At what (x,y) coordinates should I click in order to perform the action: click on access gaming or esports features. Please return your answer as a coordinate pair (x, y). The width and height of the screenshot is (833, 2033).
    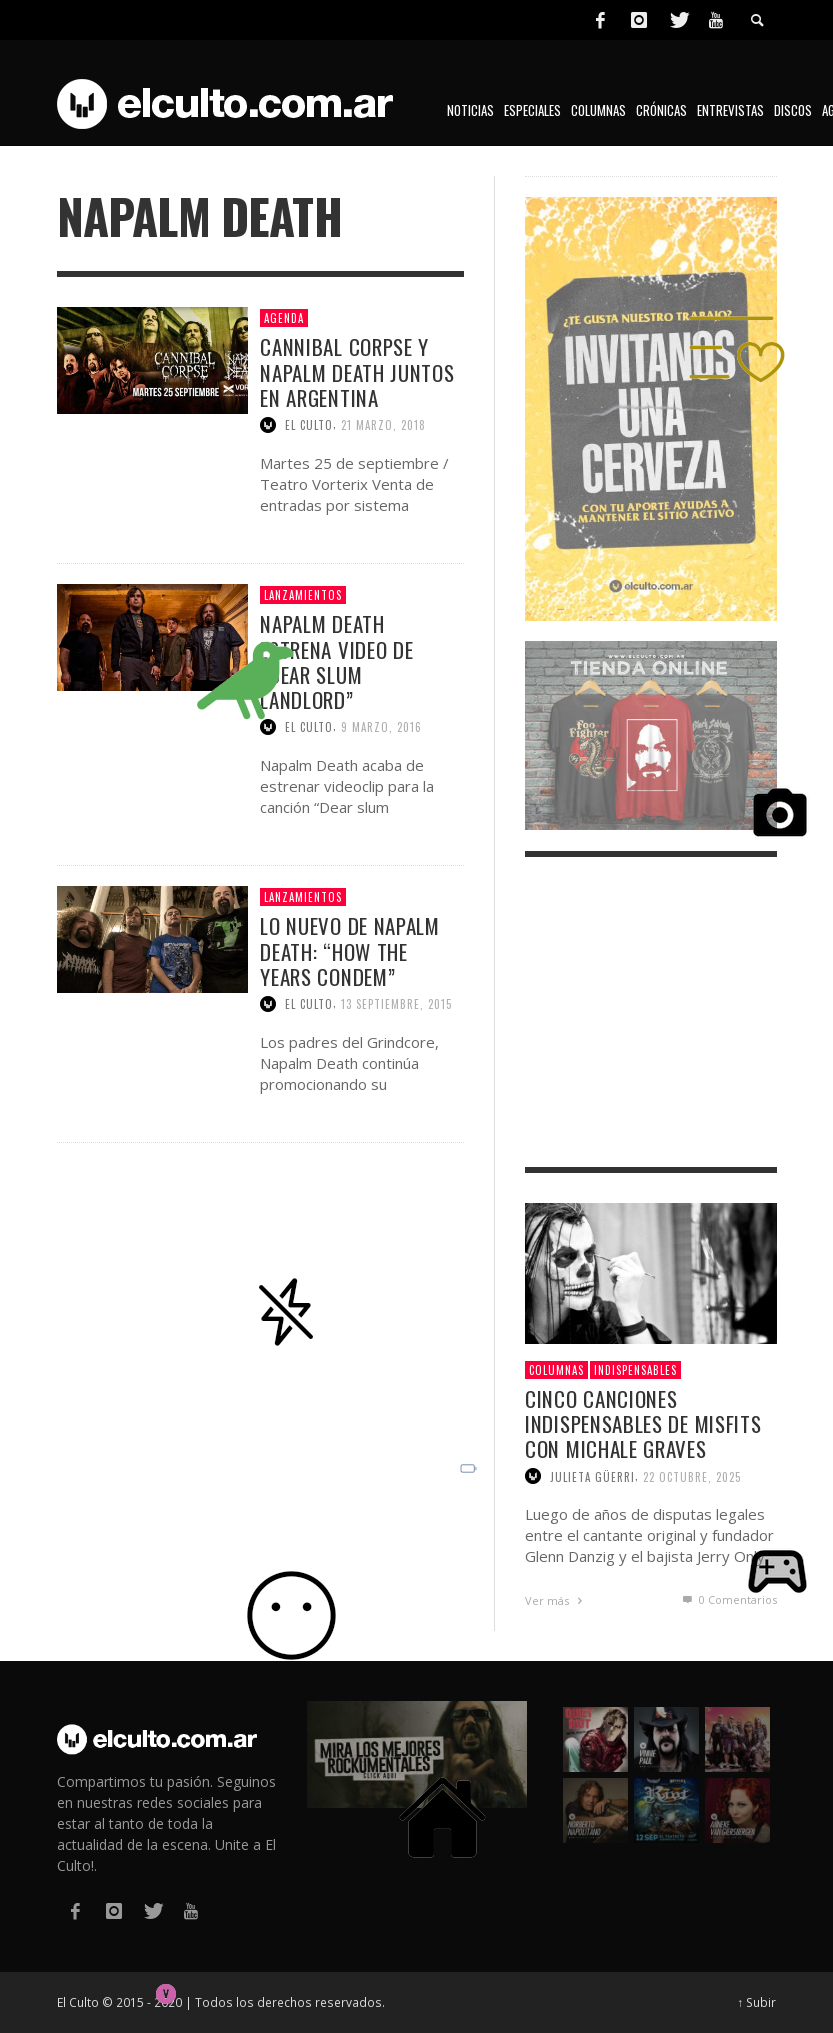
    Looking at the image, I should click on (777, 1571).